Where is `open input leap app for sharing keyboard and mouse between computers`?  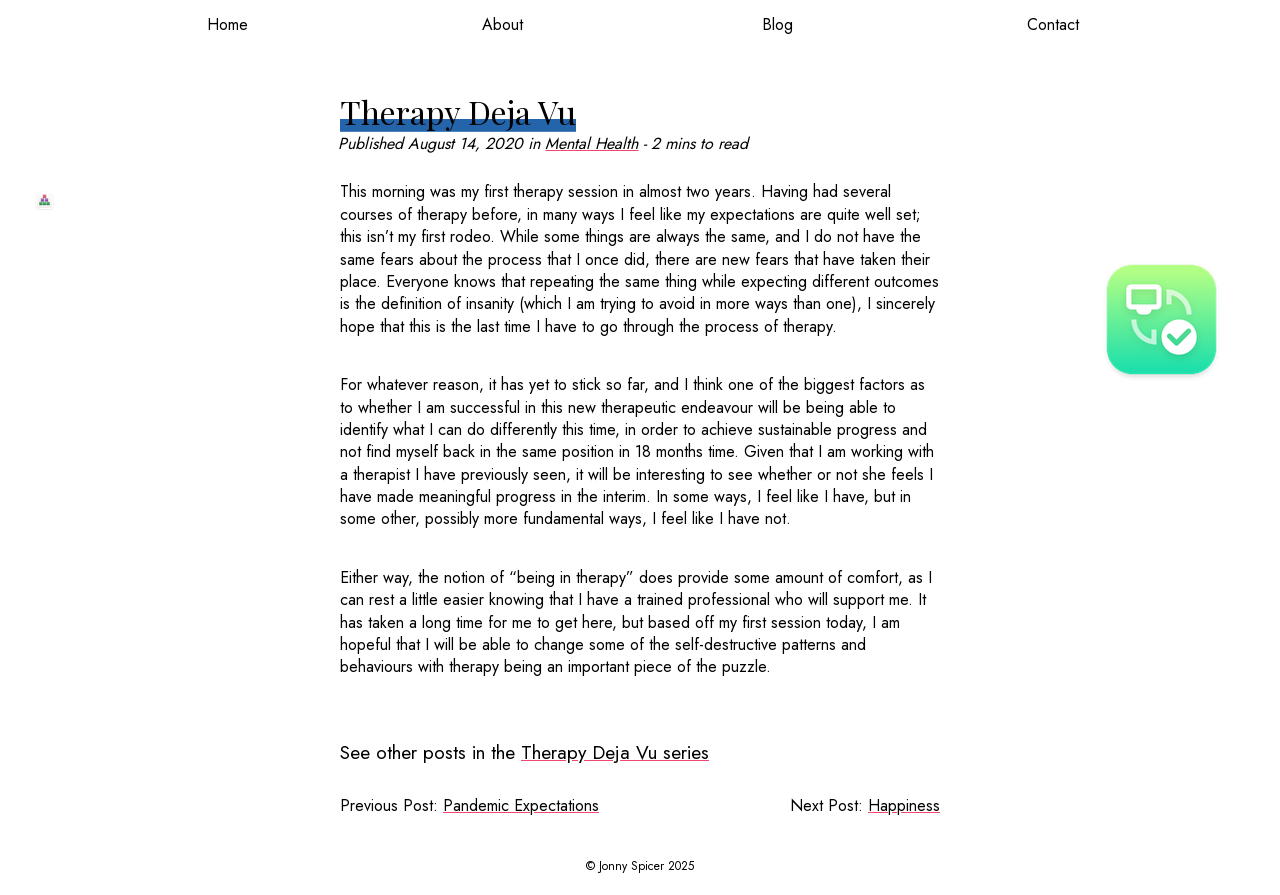
open input leap app for sharing keyboard and mouse between computers is located at coordinates (1161, 319).